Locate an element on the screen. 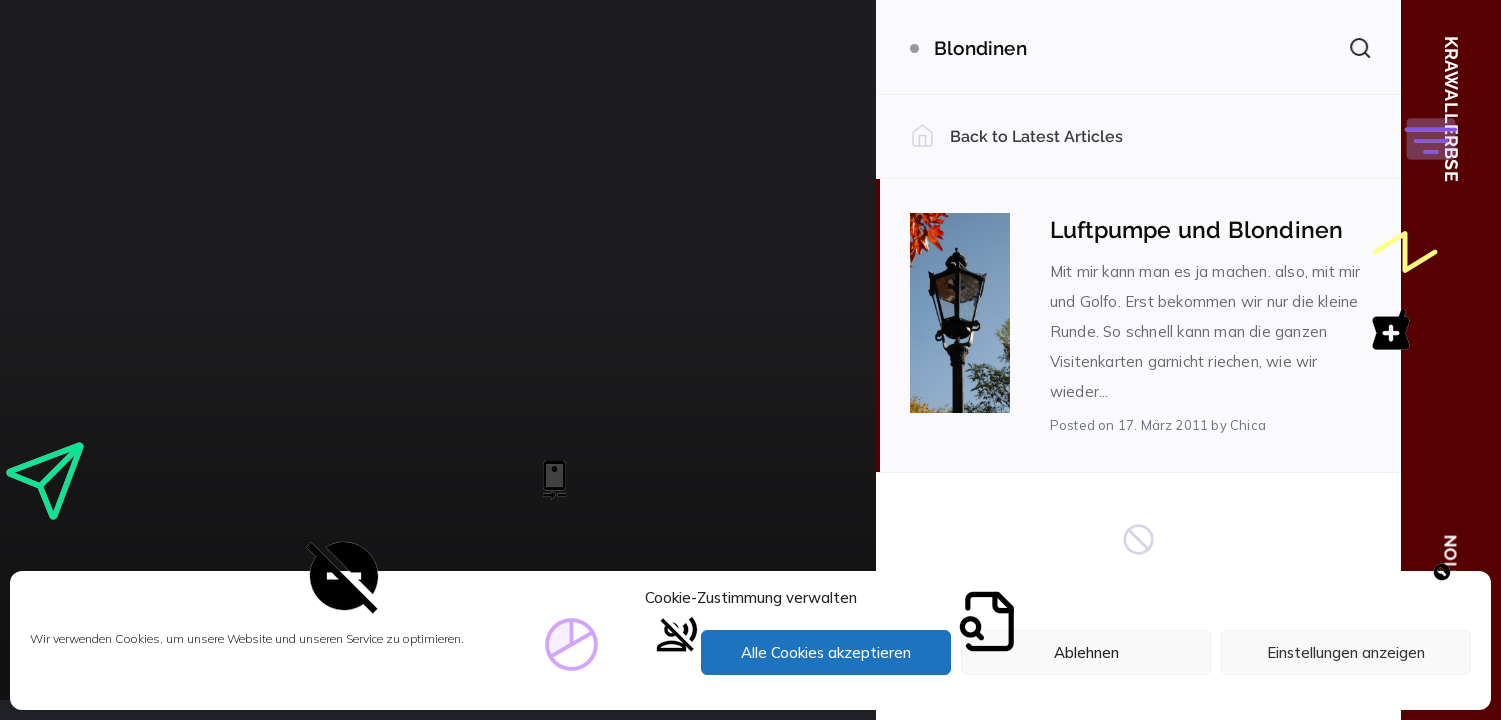 This screenshot has width=1501, height=720. find nearby pharmacies is located at coordinates (1391, 331).